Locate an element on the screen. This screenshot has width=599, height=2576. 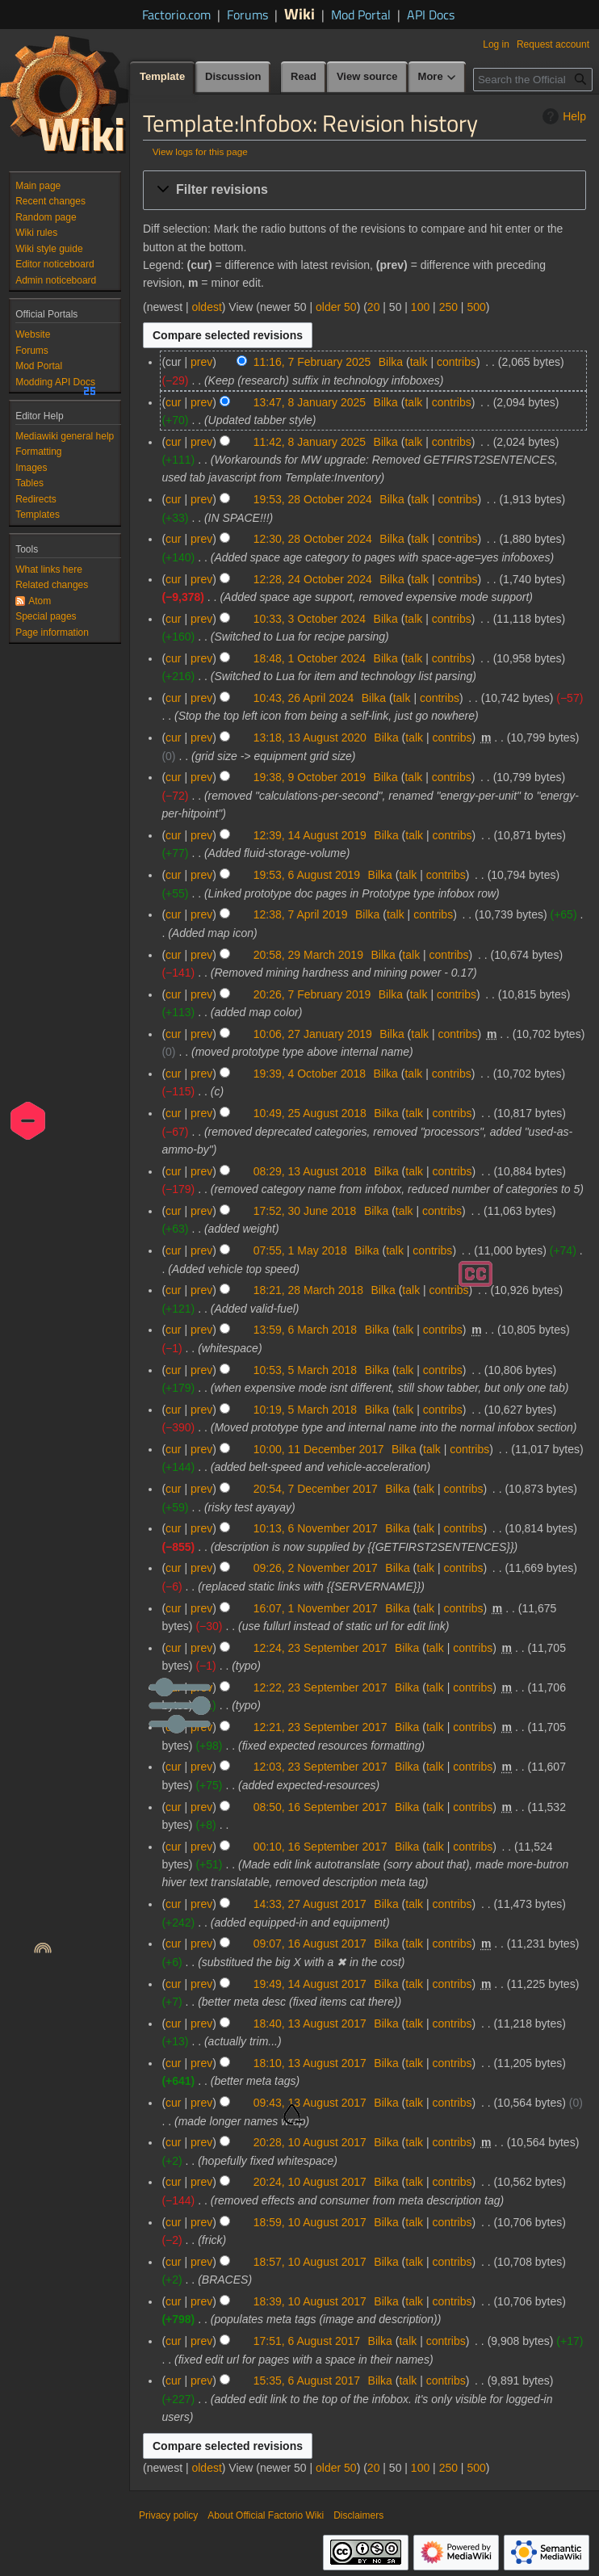
enable closed captions for video content is located at coordinates (475, 1274).